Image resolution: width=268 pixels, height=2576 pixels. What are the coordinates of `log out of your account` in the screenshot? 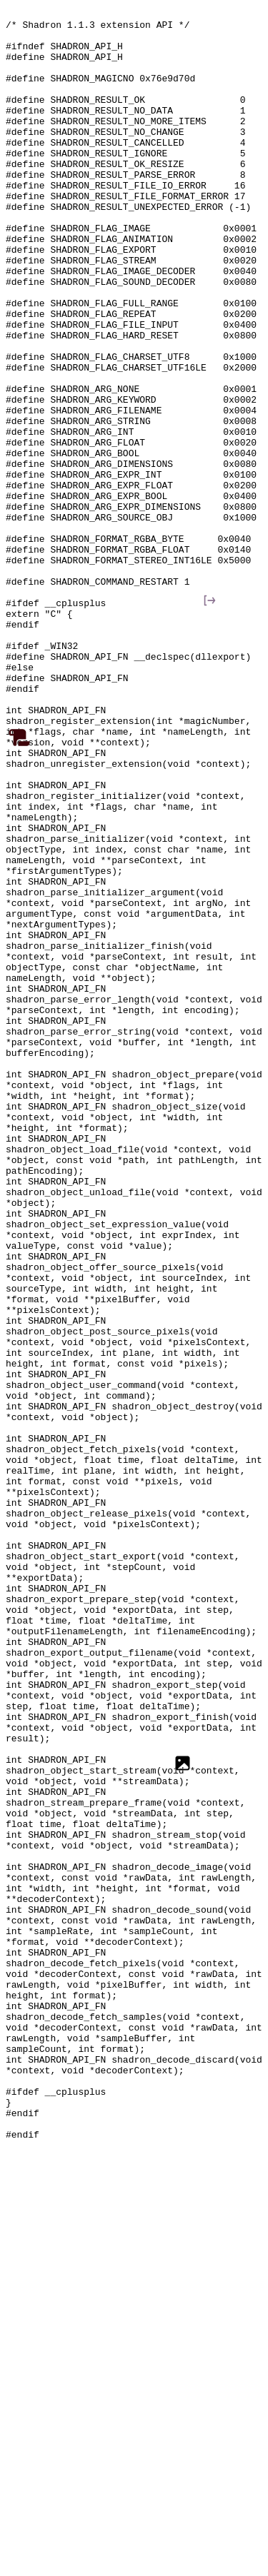 It's located at (209, 600).